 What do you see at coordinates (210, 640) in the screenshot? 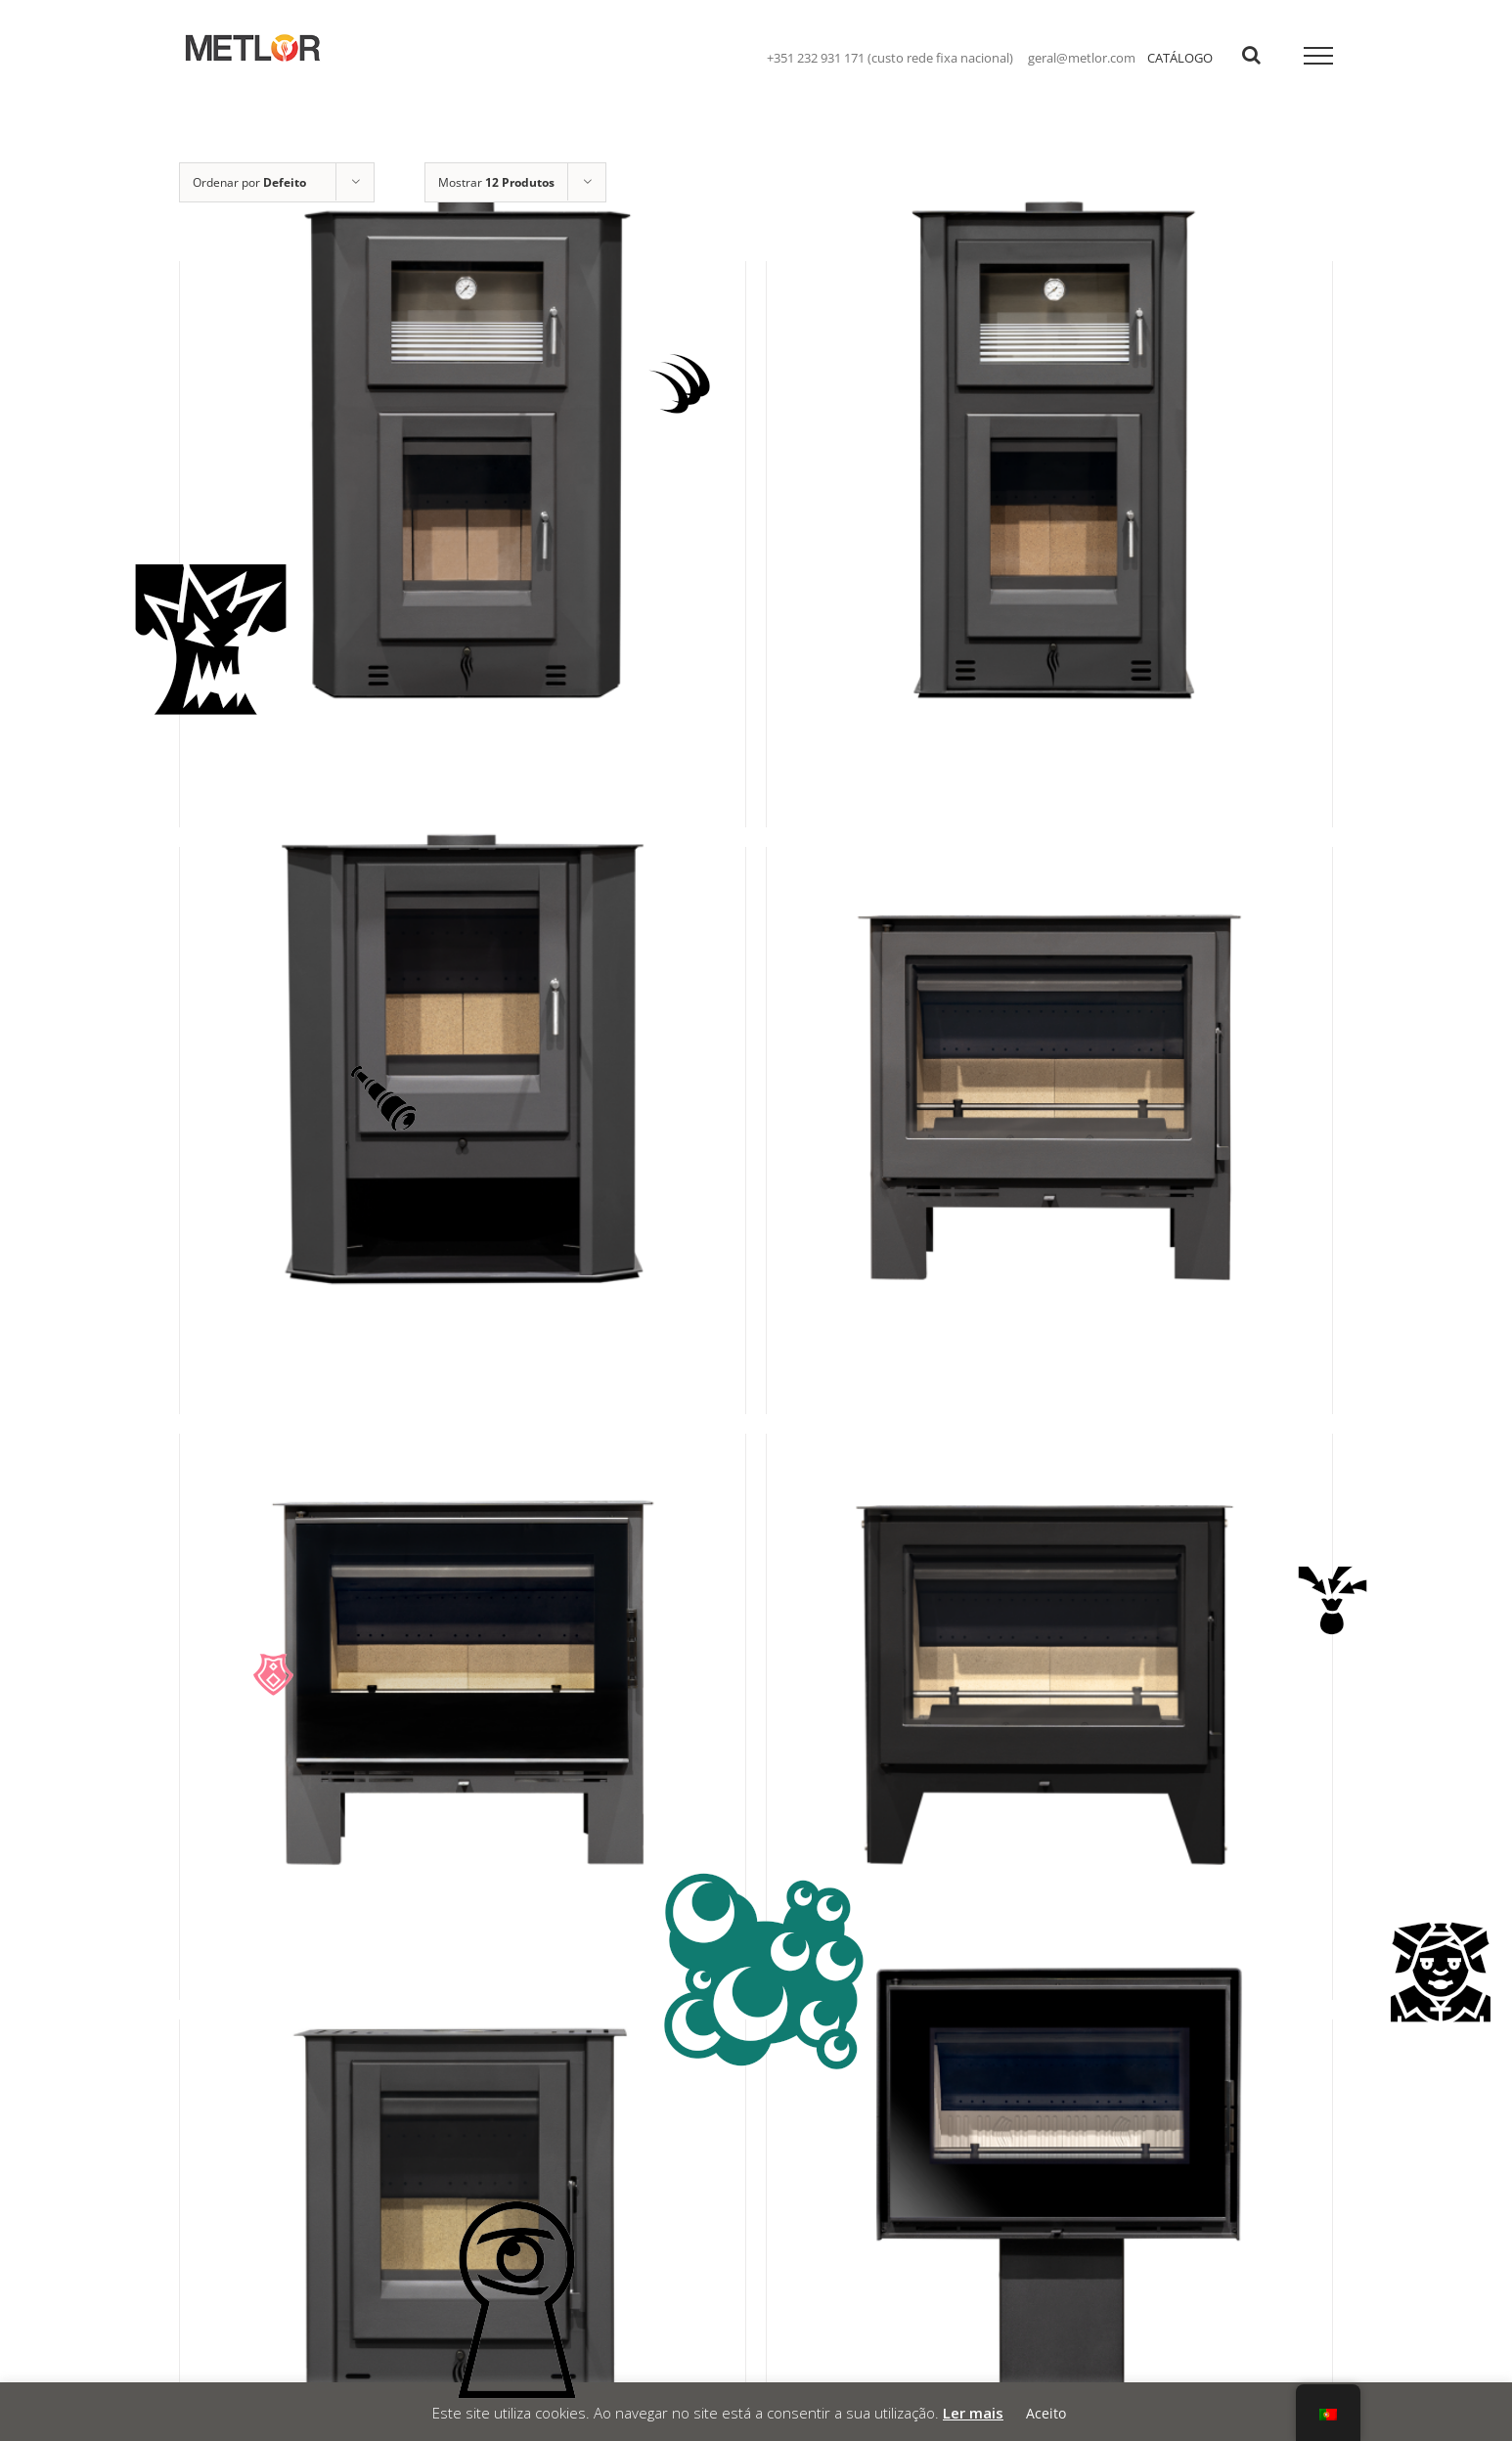
I see `indicates a cursed or haunted forest area` at bounding box center [210, 640].